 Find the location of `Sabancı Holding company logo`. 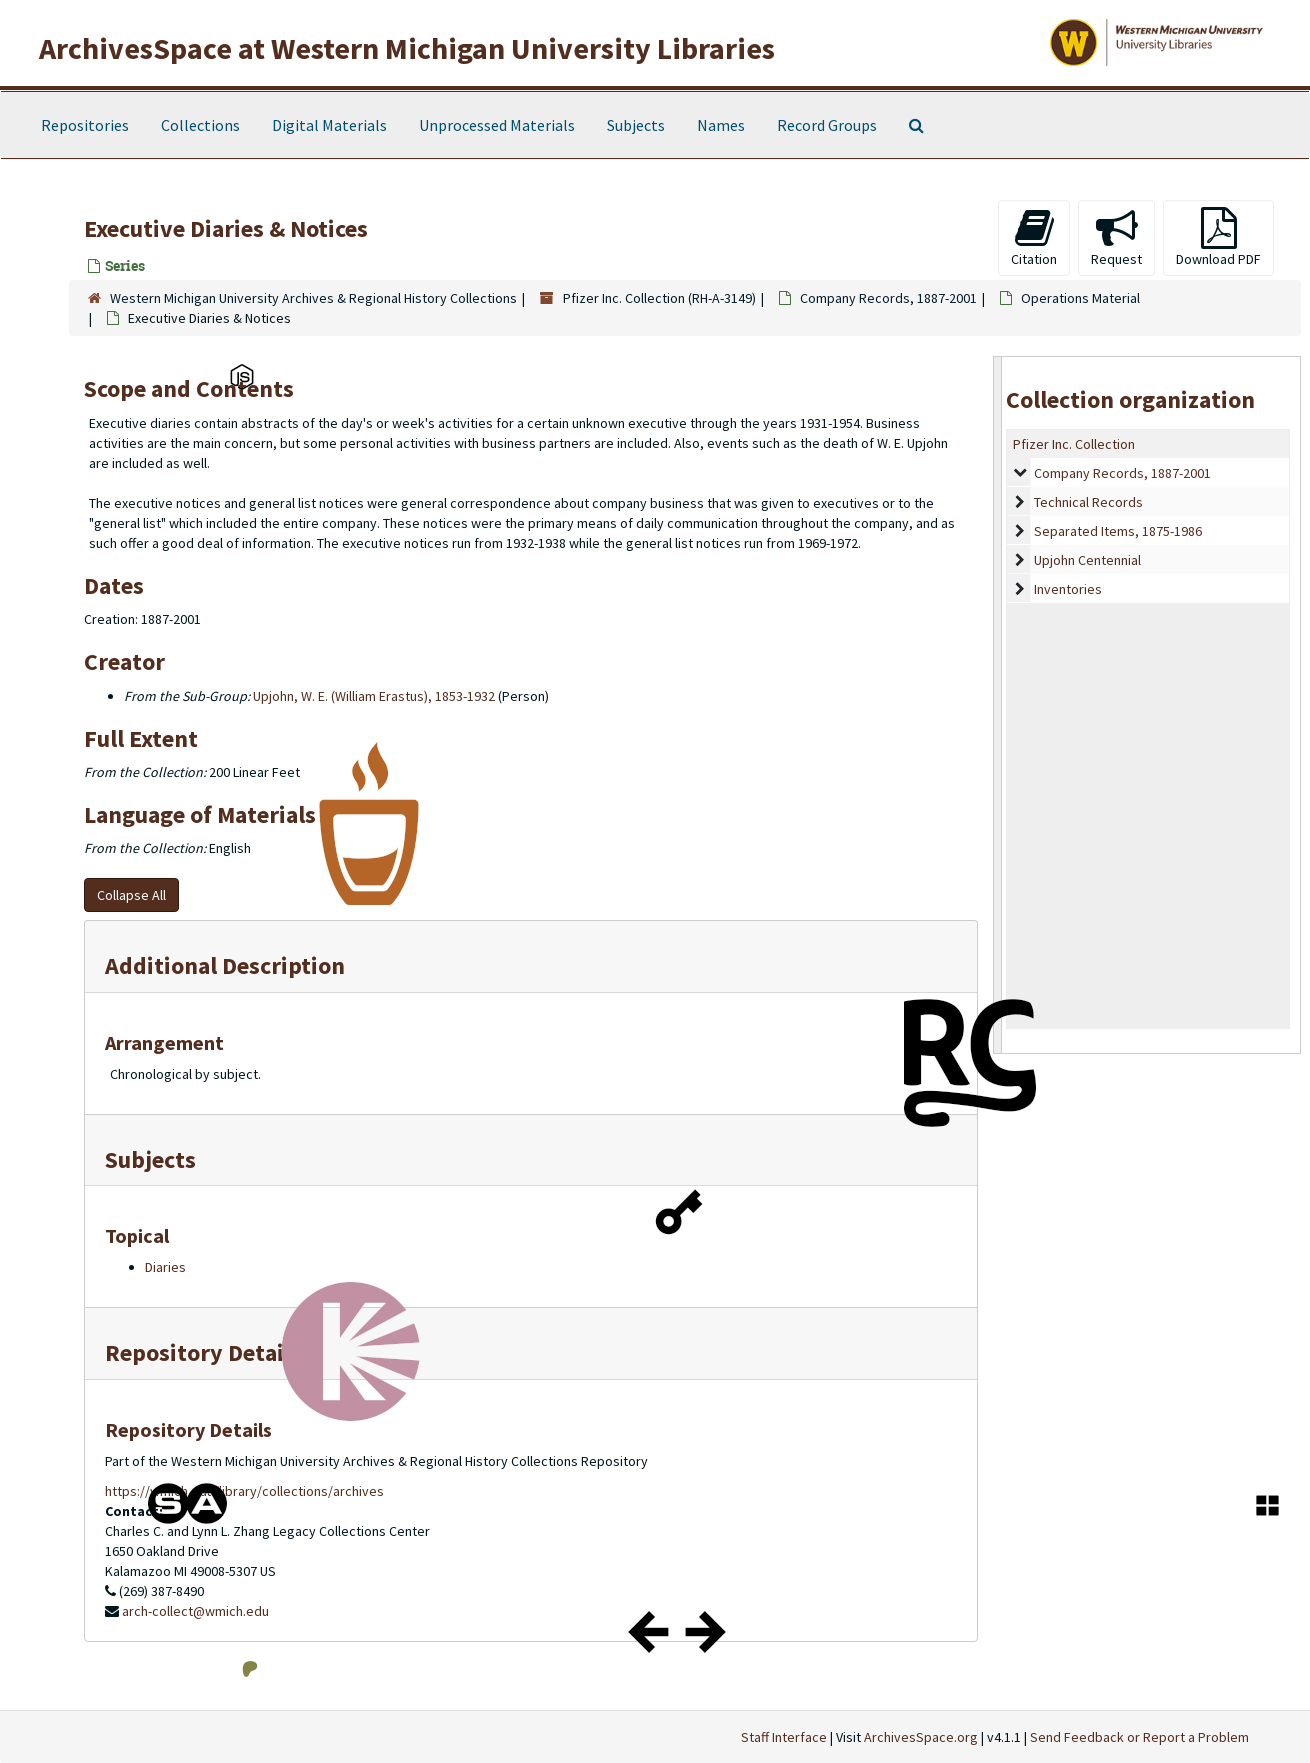

Sabancı Holding company logo is located at coordinates (187, 1503).